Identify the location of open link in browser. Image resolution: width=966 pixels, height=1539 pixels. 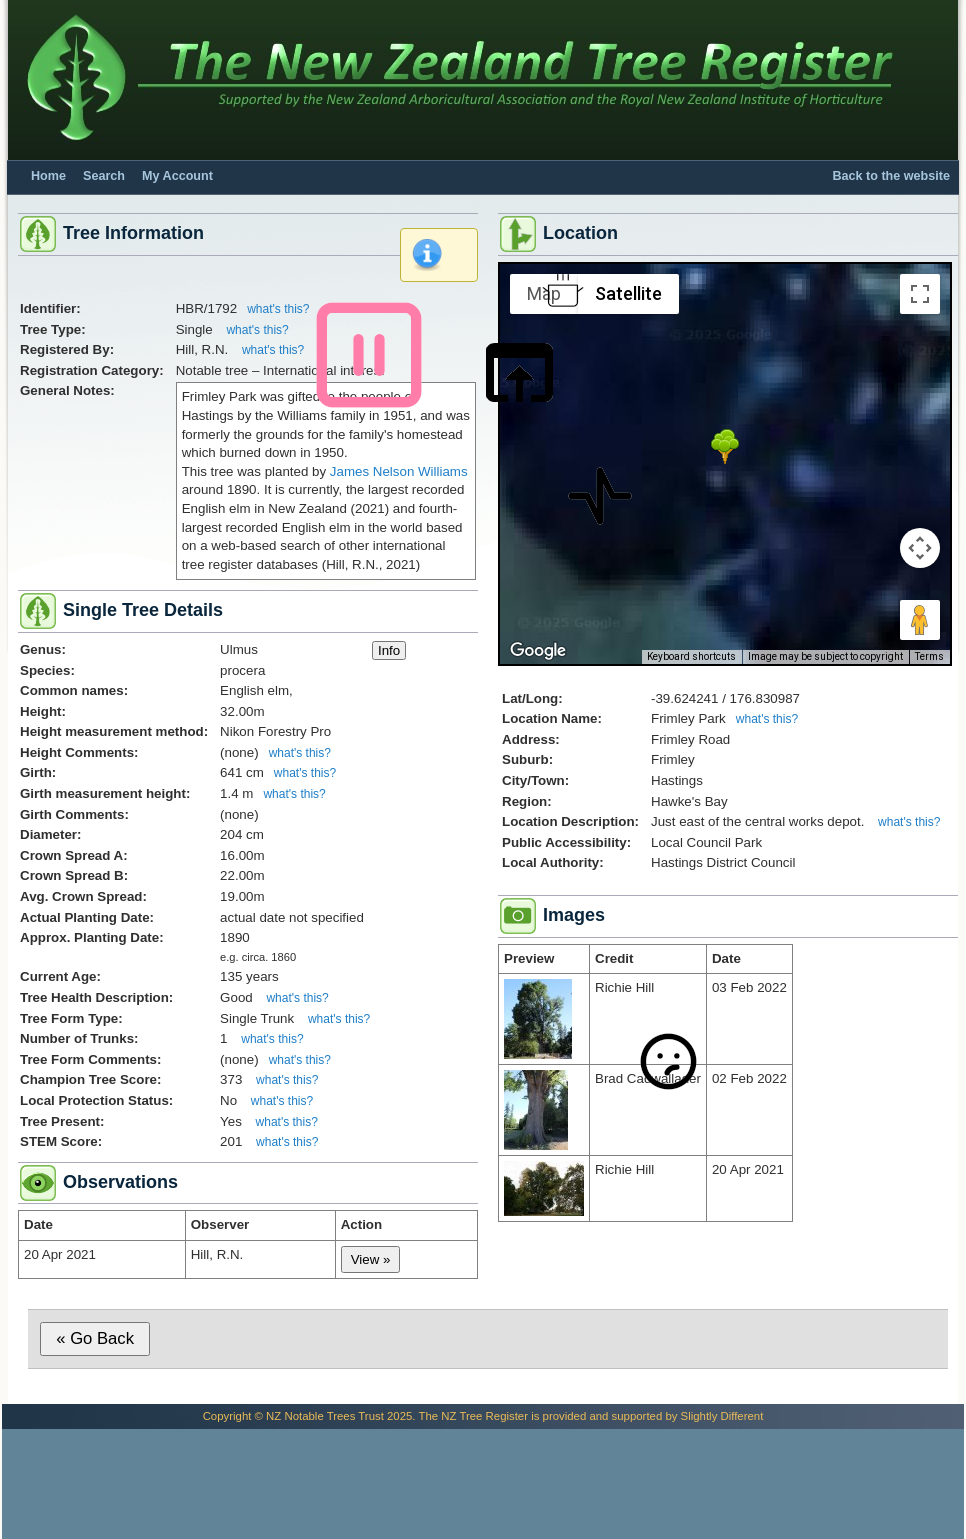
(519, 372).